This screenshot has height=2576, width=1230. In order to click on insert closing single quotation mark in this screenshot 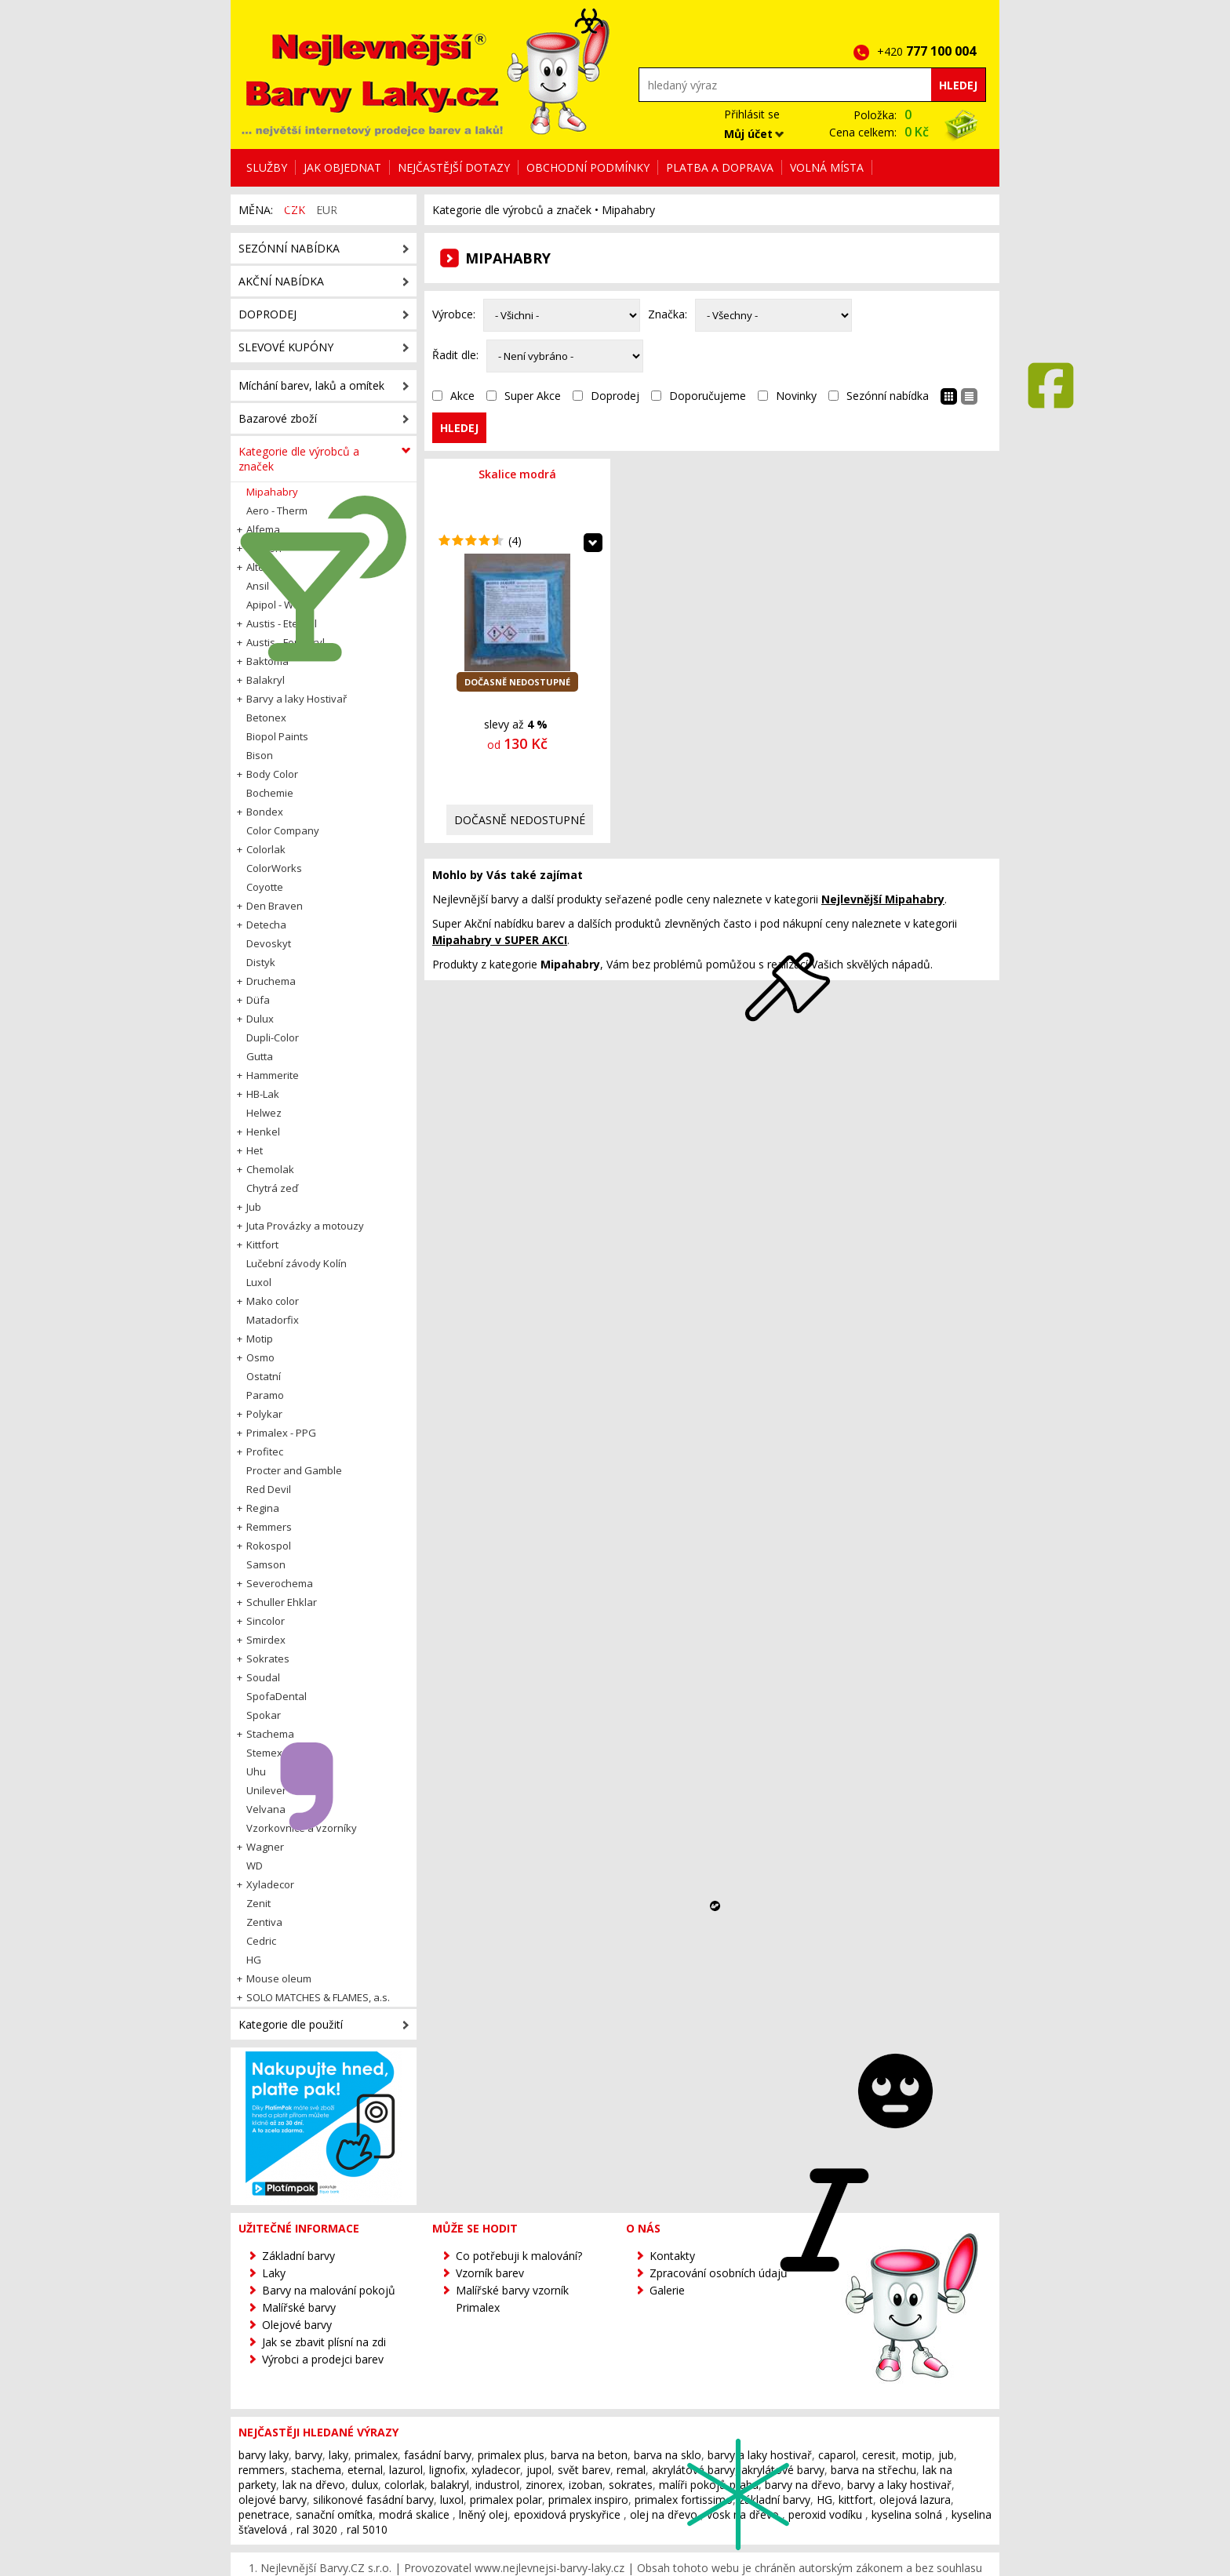, I will do `click(307, 1786)`.